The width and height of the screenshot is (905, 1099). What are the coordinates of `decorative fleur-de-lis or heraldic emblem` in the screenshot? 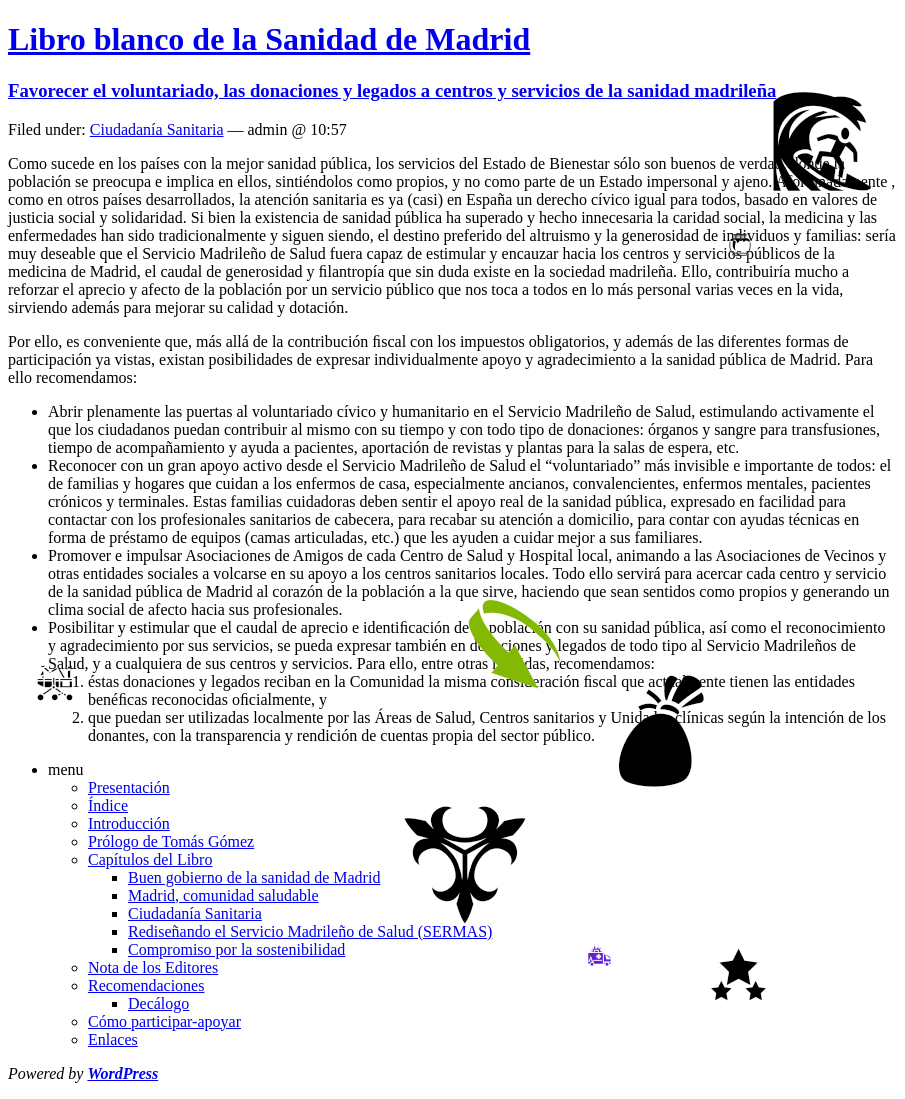 It's located at (464, 863).